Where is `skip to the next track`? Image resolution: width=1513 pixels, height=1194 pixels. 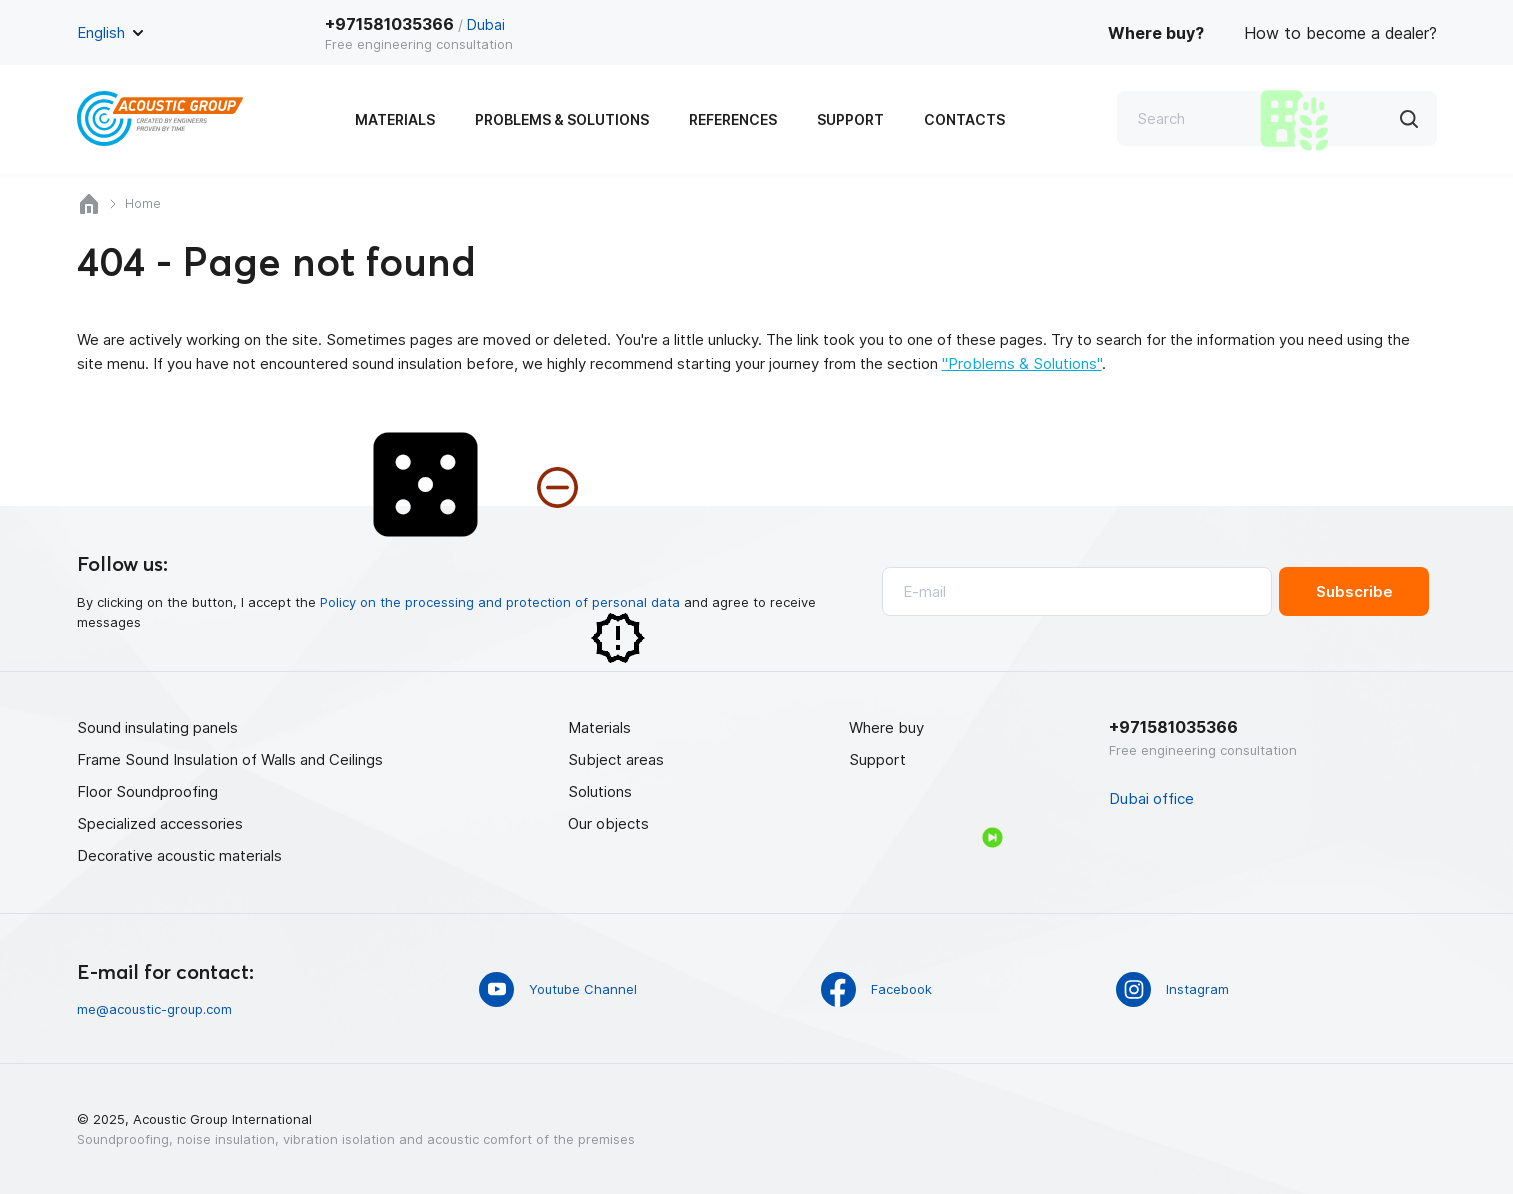
skip to the next track is located at coordinates (992, 837).